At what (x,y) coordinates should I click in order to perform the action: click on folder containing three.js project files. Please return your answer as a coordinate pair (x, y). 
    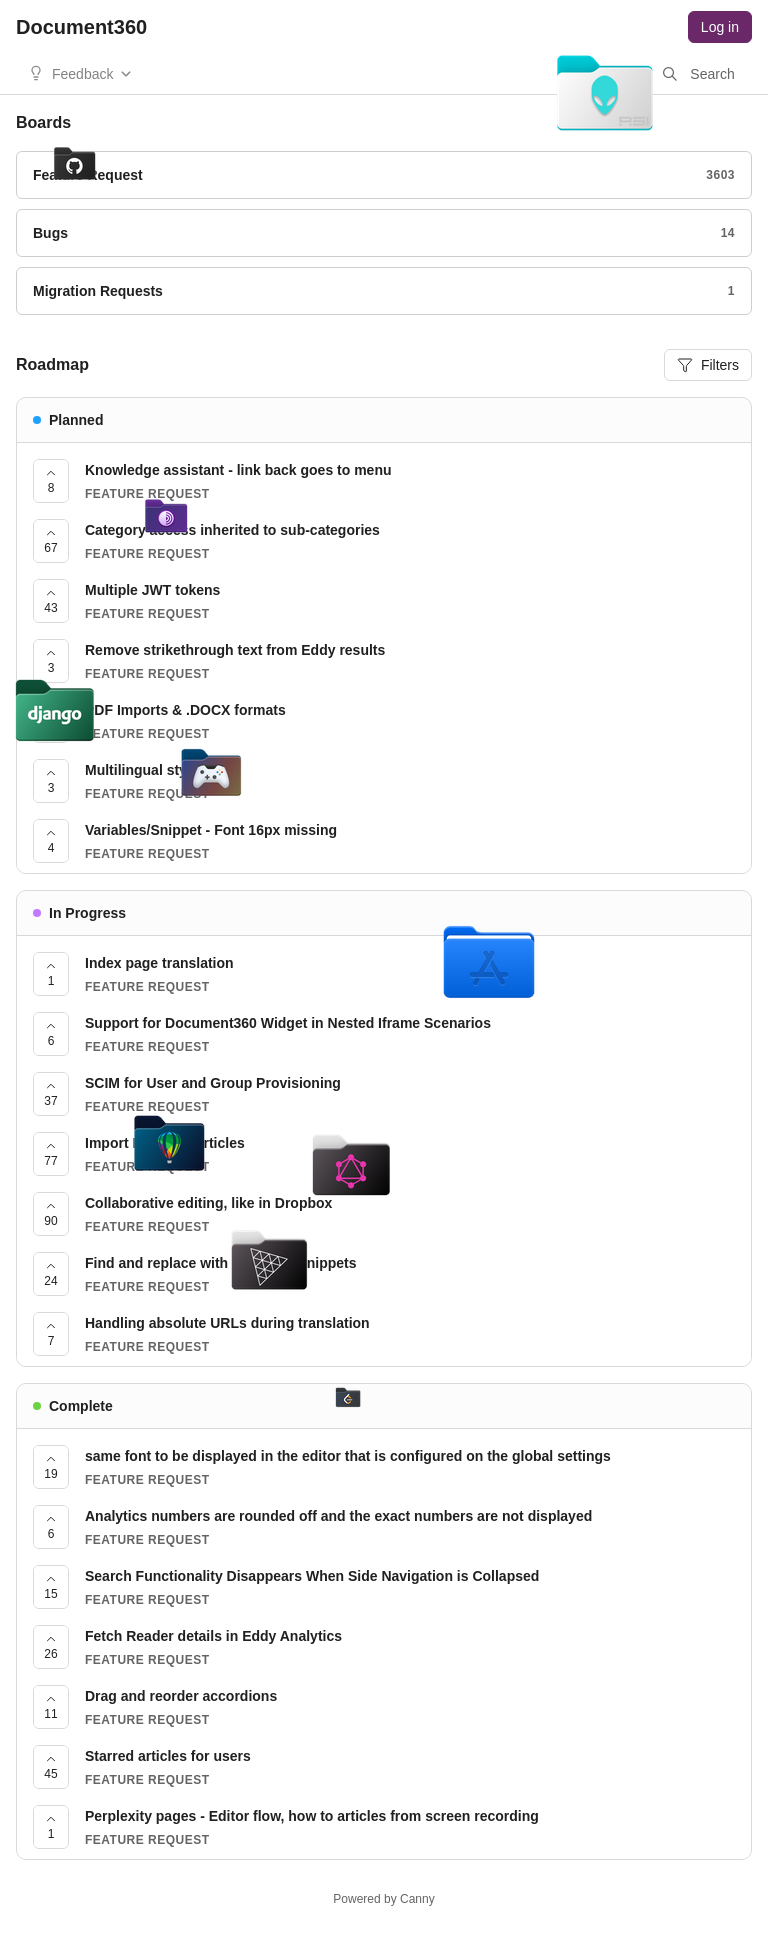
    Looking at the image, I should click on (269, 1262).